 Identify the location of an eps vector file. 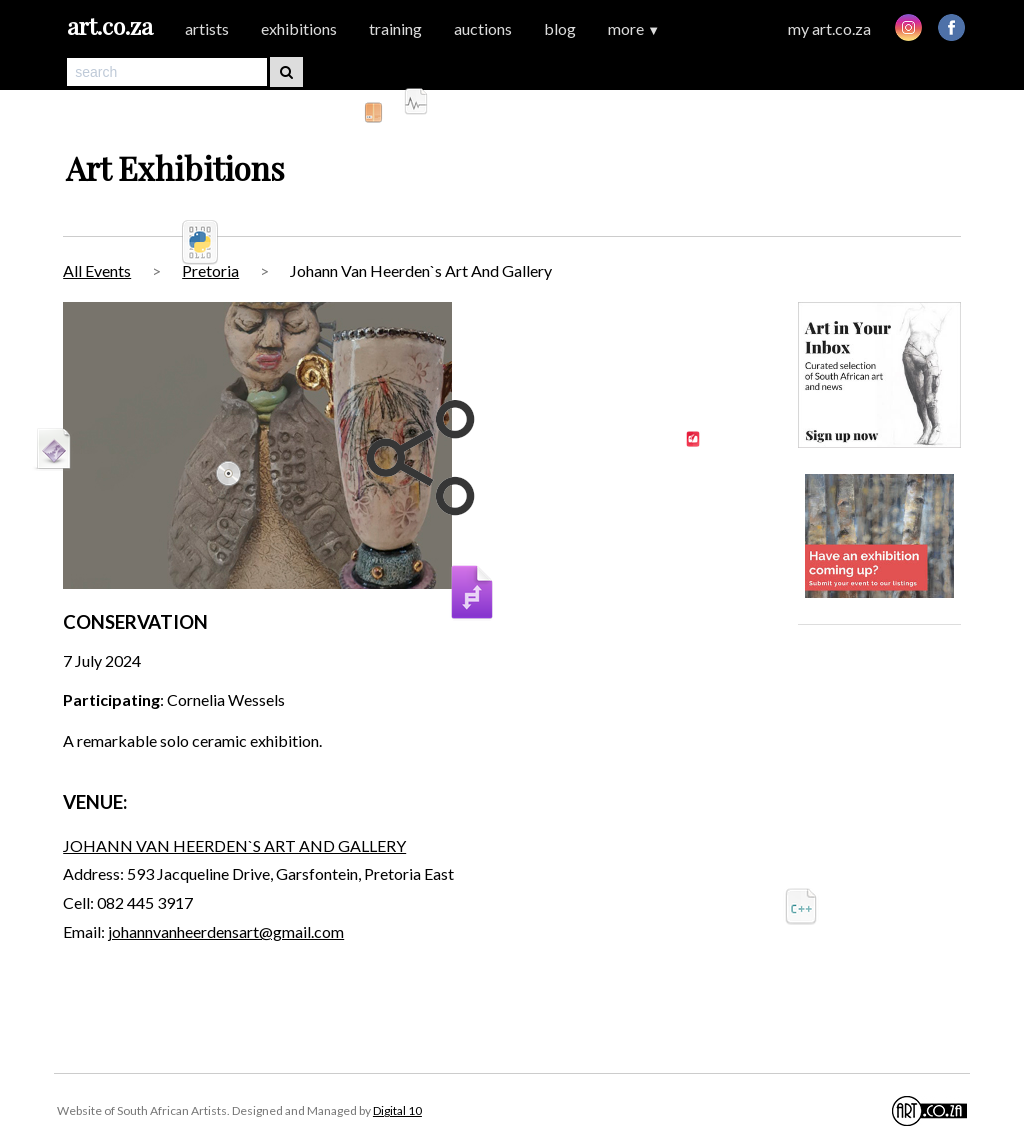
(693, 439).